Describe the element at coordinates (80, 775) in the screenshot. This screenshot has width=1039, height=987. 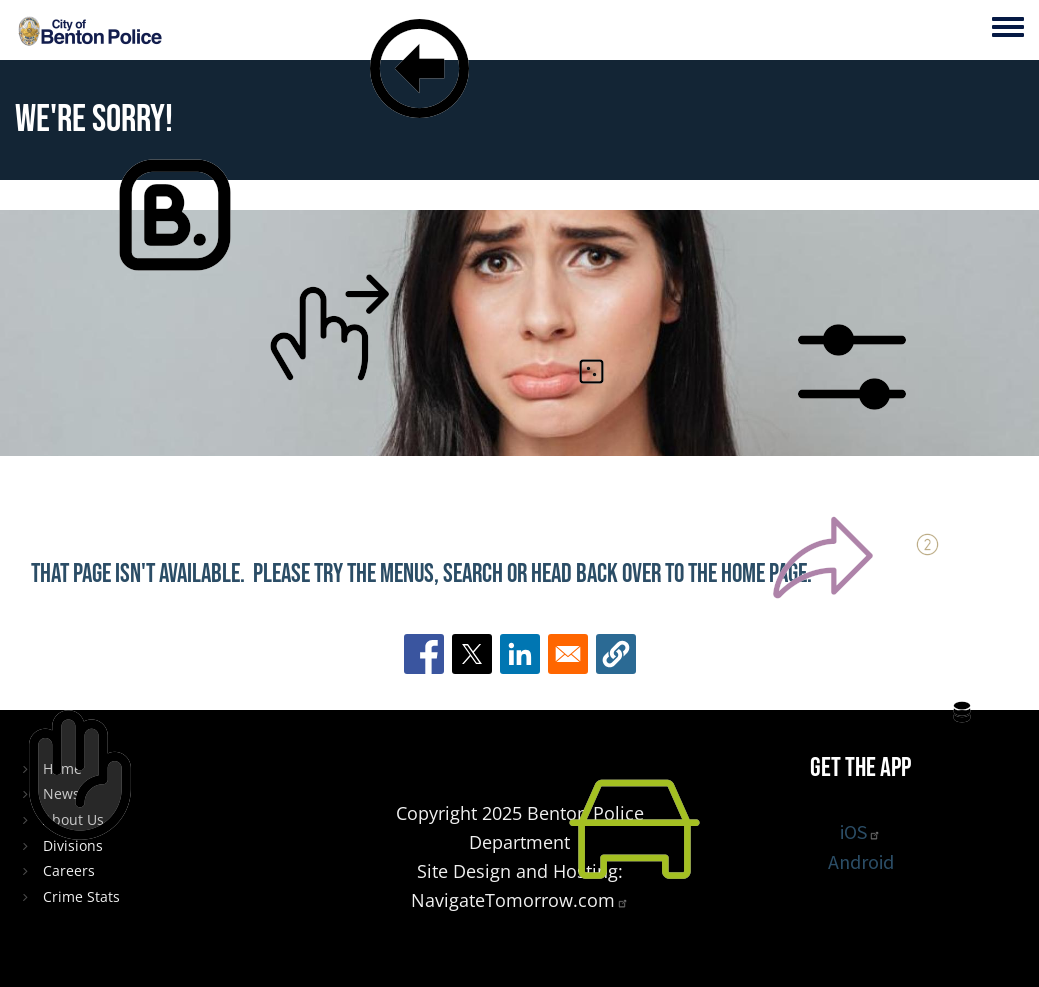
I see `stop or pause an action` at that location.